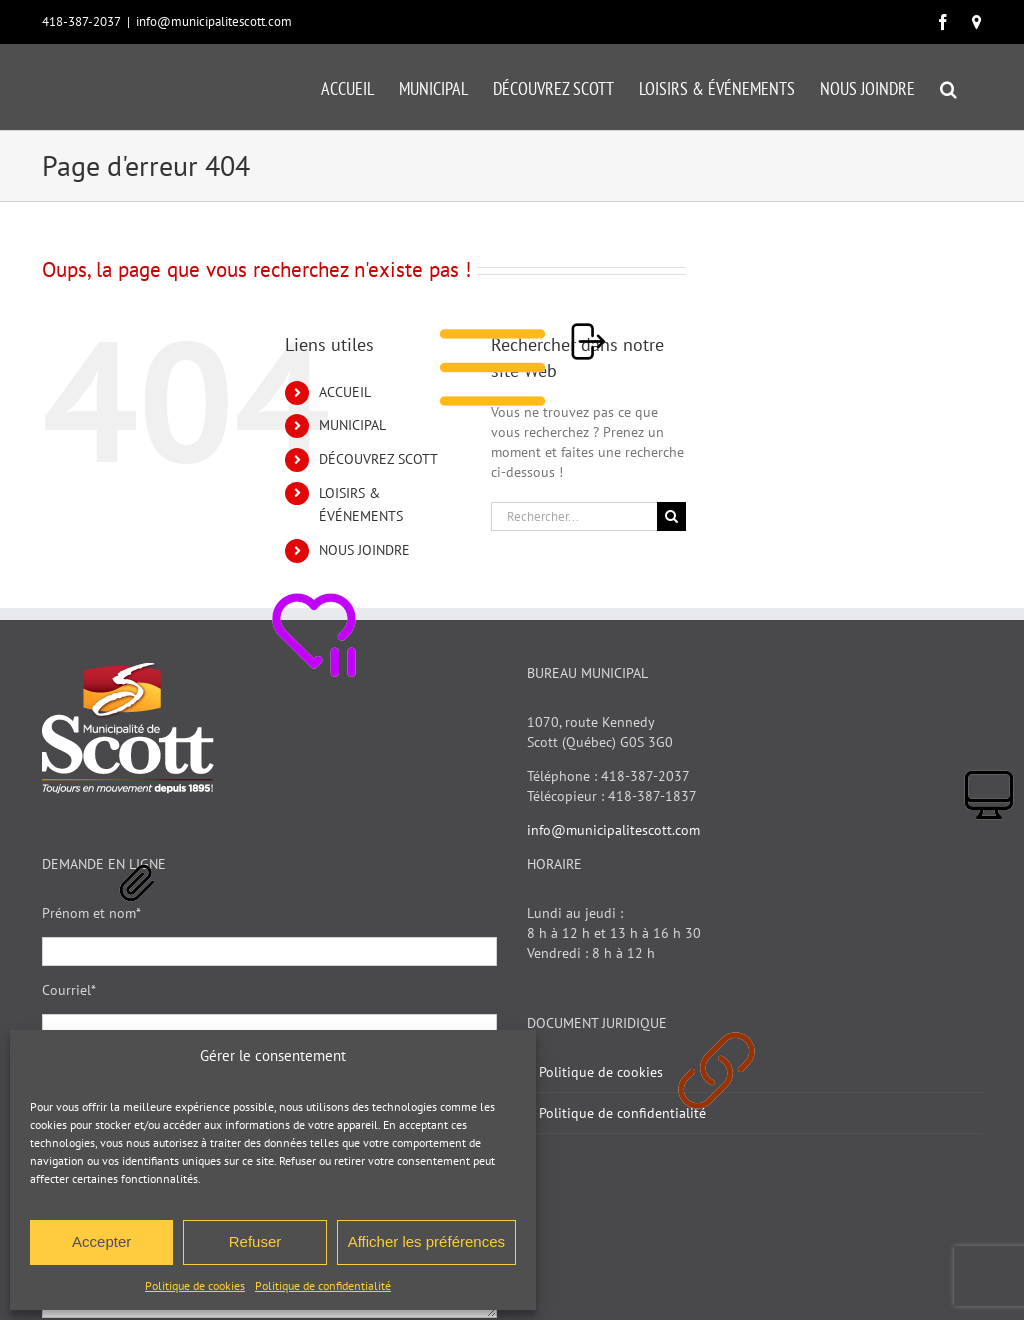 Image resolution: width=1024 pixels, height=1320 pixels. What do you see at coordinates (585, 341) in the screenshot?
I see `log out of your account` at bounding box center [585, 341].